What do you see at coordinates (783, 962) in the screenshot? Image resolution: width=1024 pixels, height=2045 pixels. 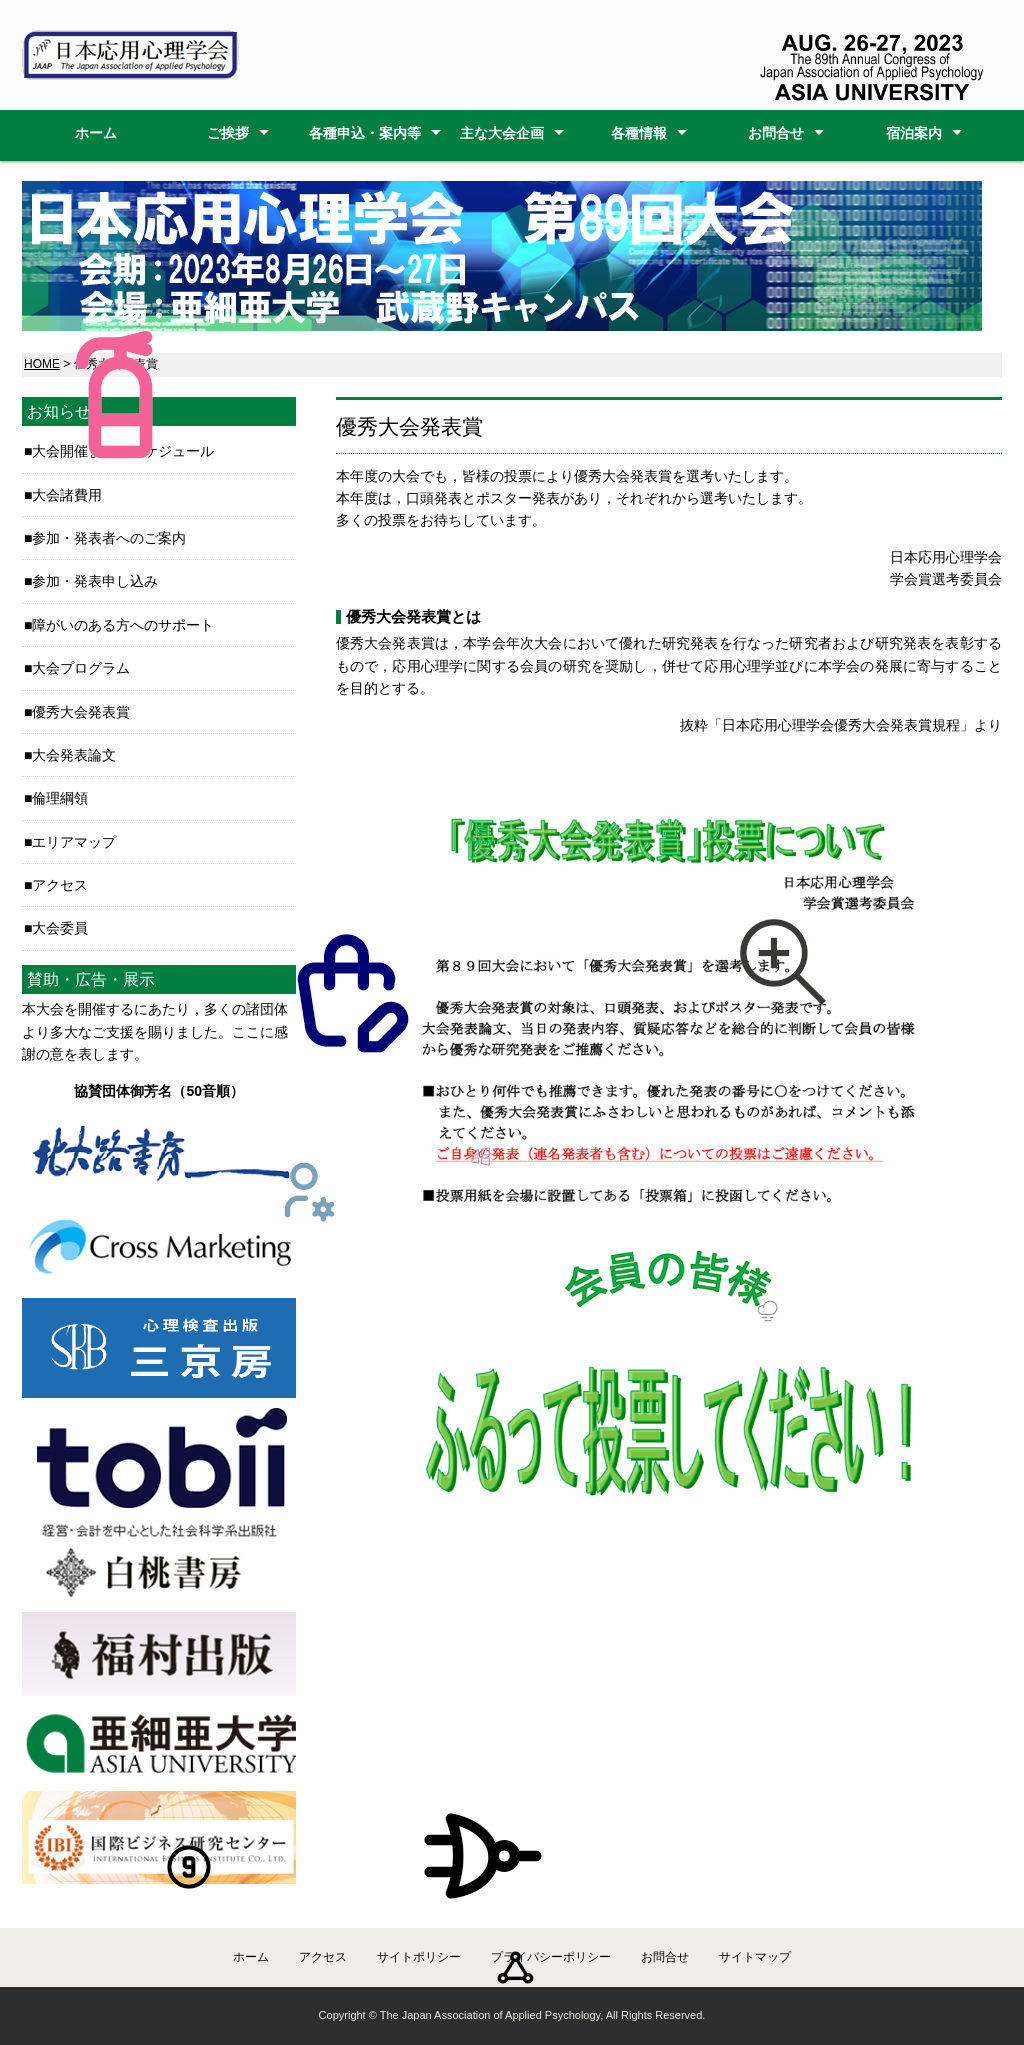 I see `zoom in on the current view` at bounding box center [783, 962].